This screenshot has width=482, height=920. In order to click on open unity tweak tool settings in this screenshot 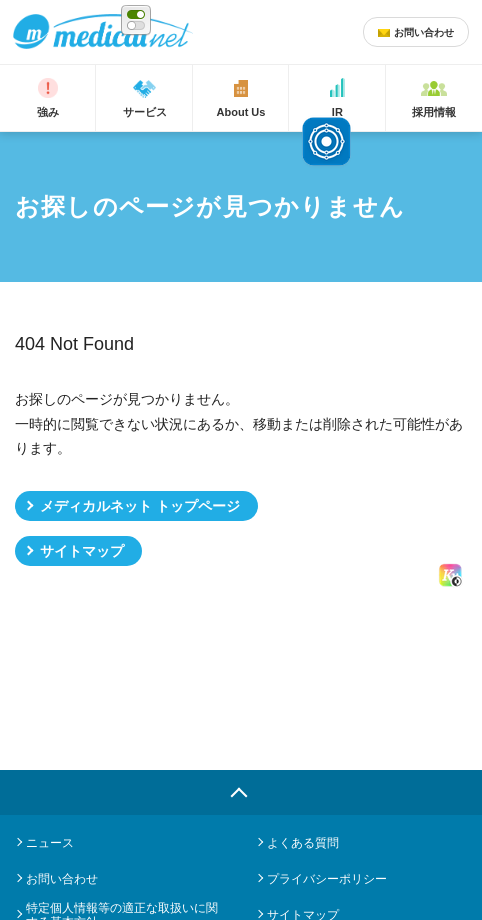, I will do `click(136, 20)`.